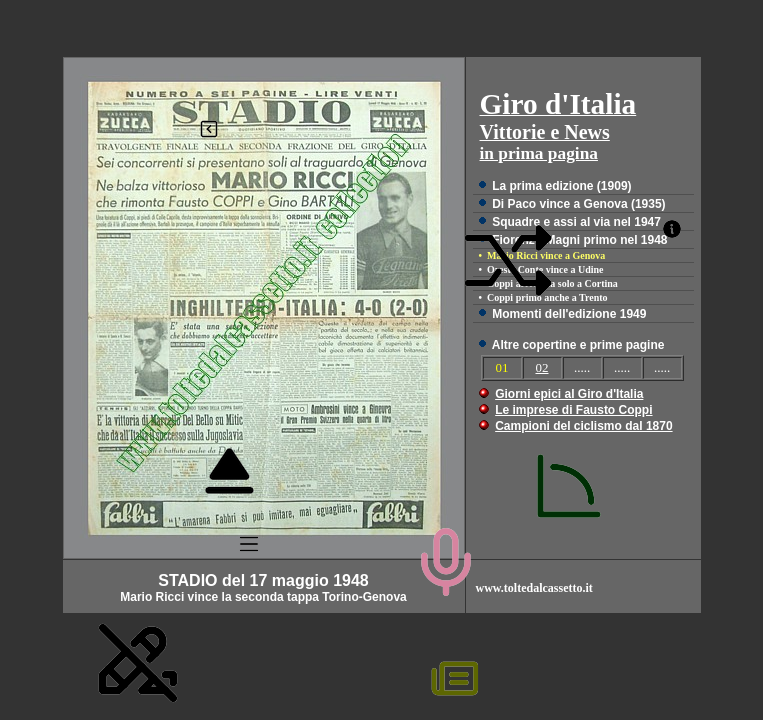 The width and height of the screenshot is (763, 720). I want to click on view production possibility frontier chart, so click(569, 486).